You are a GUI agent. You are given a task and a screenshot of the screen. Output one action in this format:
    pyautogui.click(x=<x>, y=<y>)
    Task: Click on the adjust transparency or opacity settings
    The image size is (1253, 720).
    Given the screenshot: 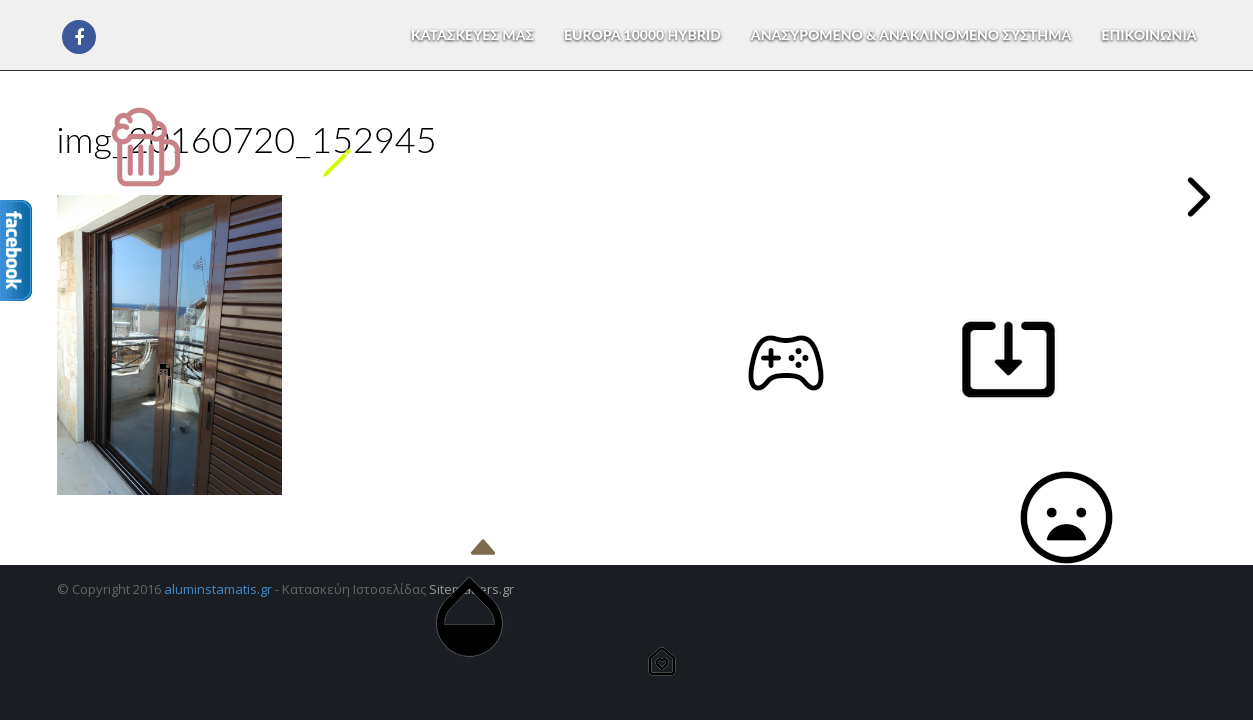 What is the action you would take?
    pyautogui.click(x=469, y=616)
    